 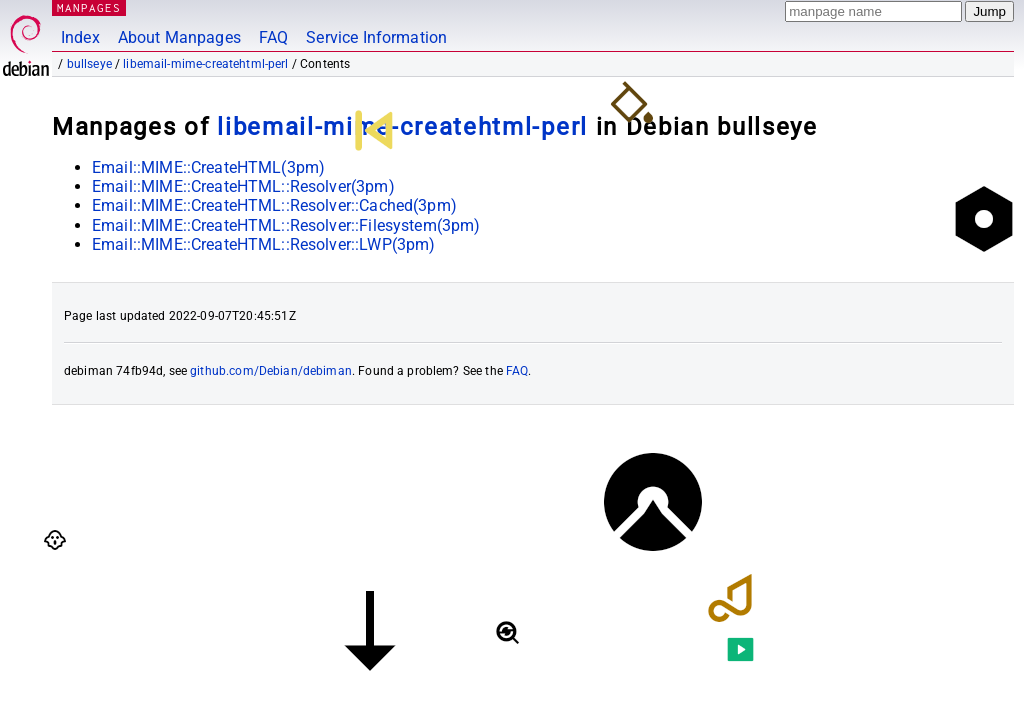 What do you see at coordinates (740, 649) in the screenshot?
I see `play a video or movie` at bounding box center [740, 649].